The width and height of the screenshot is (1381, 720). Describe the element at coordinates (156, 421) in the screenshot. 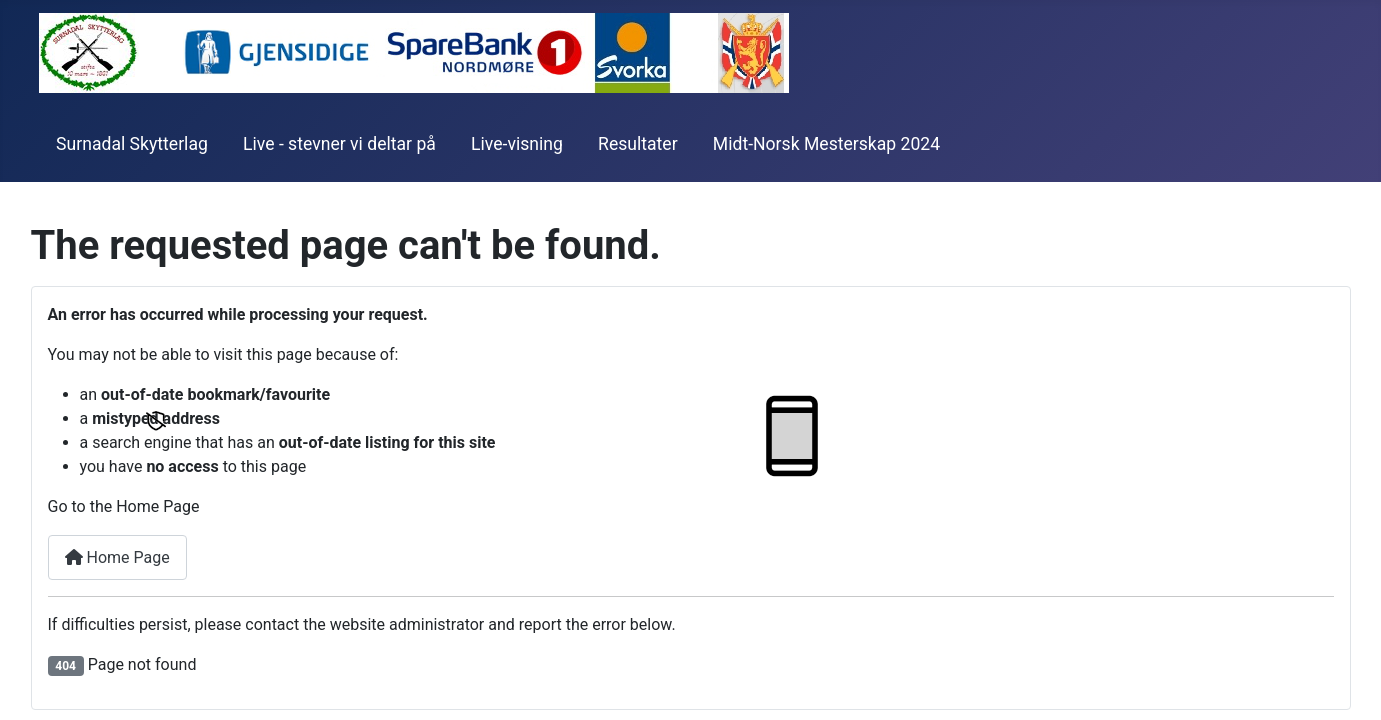

I see `security or protection is disabled` at that location.